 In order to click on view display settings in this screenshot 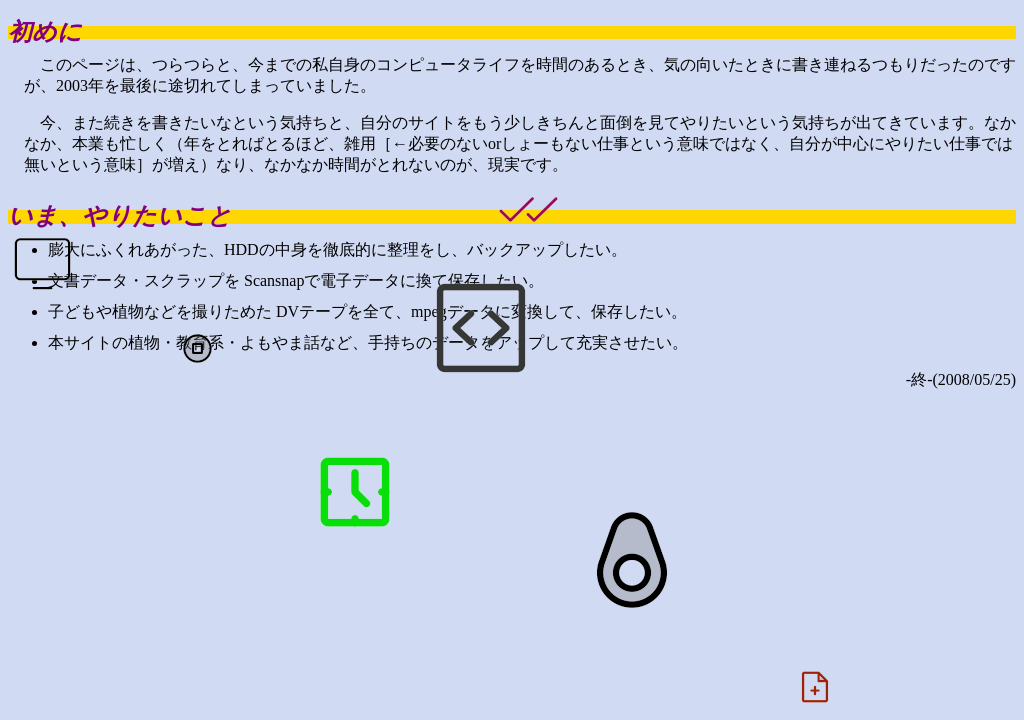, I will do `click(42, 261)`.